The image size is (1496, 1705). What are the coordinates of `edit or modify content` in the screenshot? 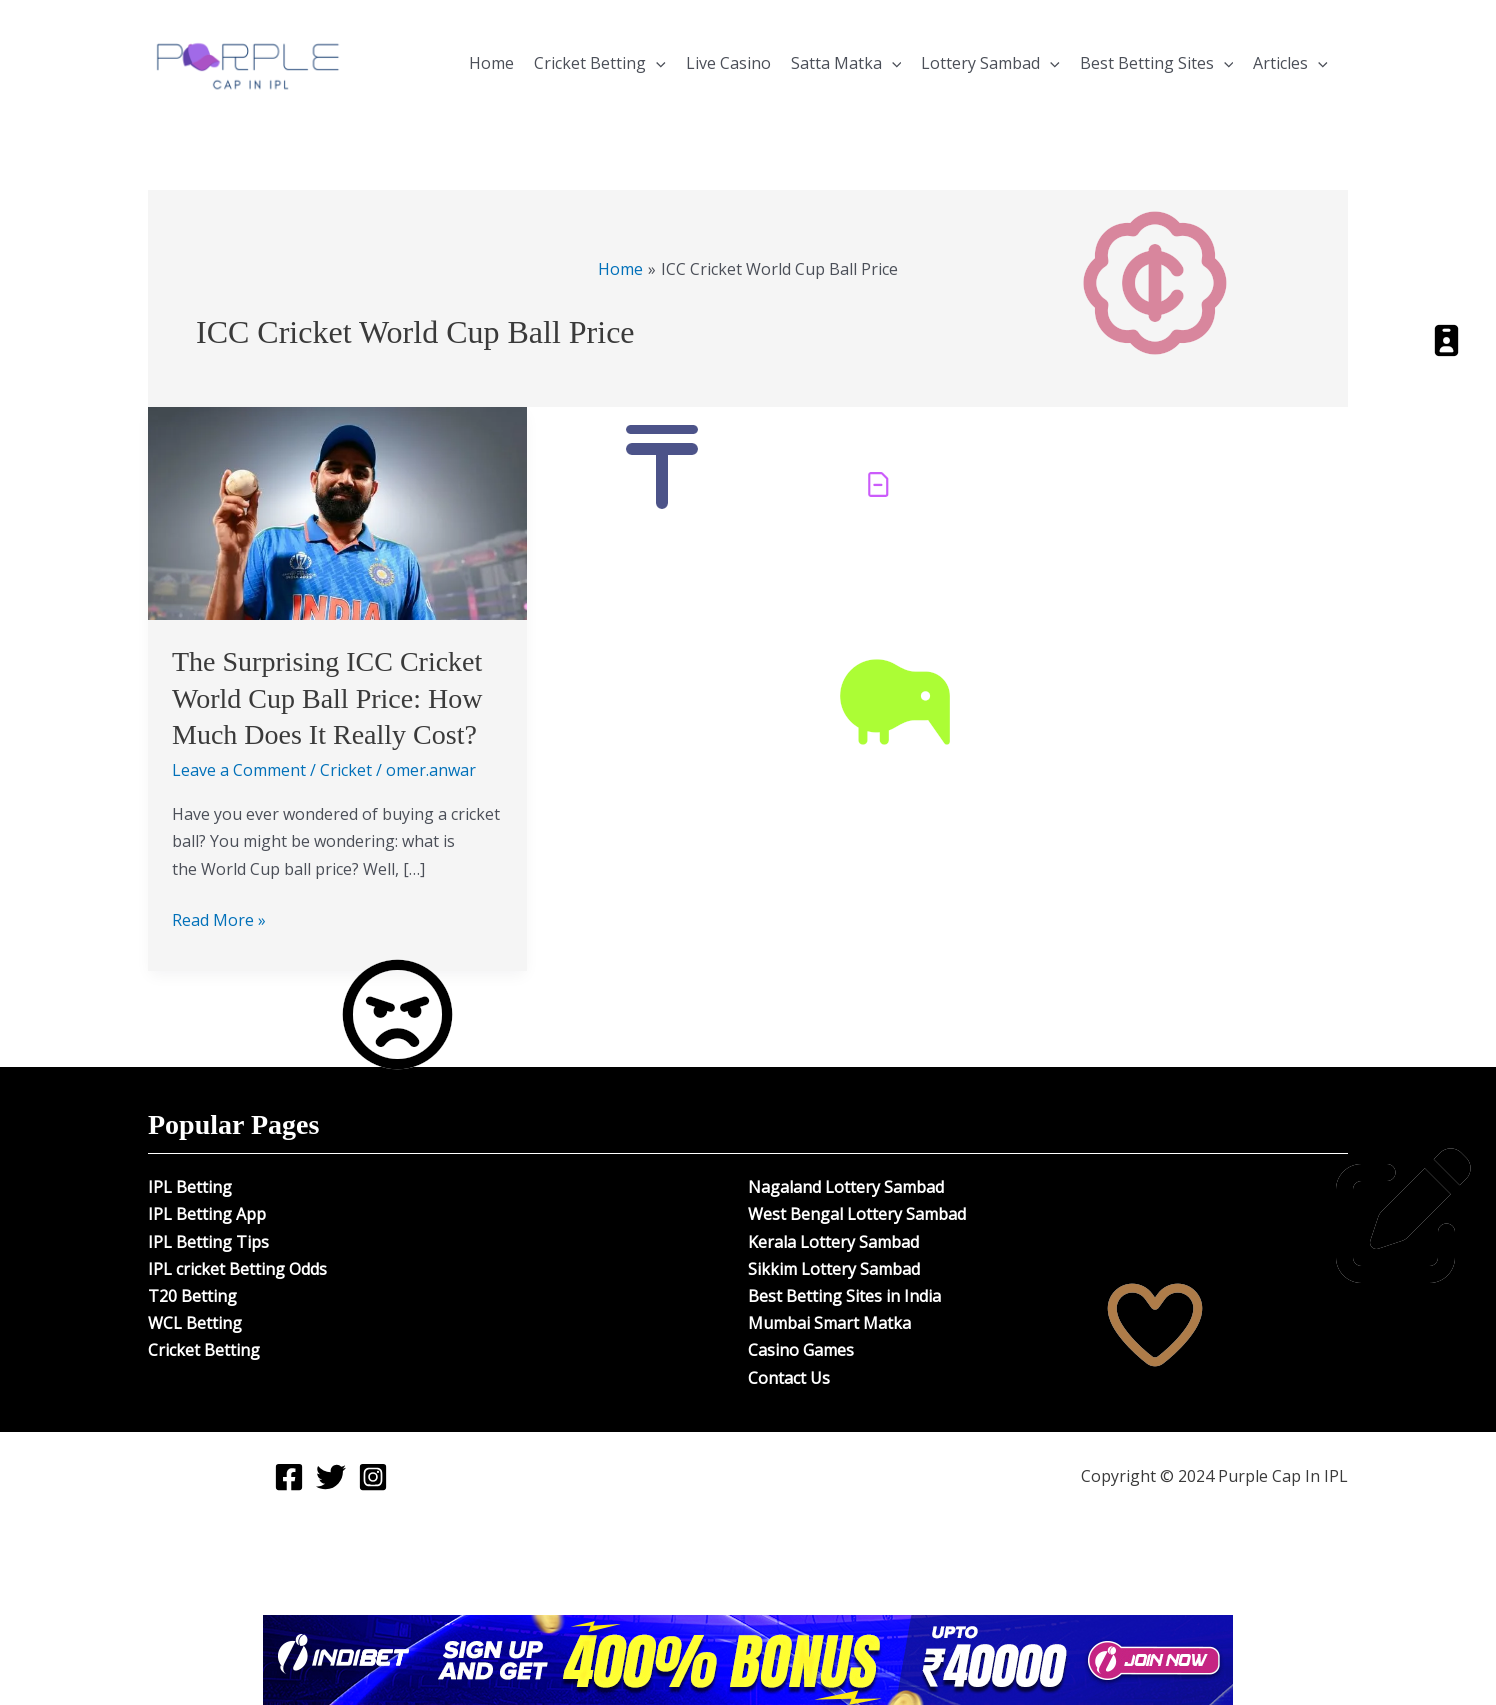 It's located at (1404, 1215).